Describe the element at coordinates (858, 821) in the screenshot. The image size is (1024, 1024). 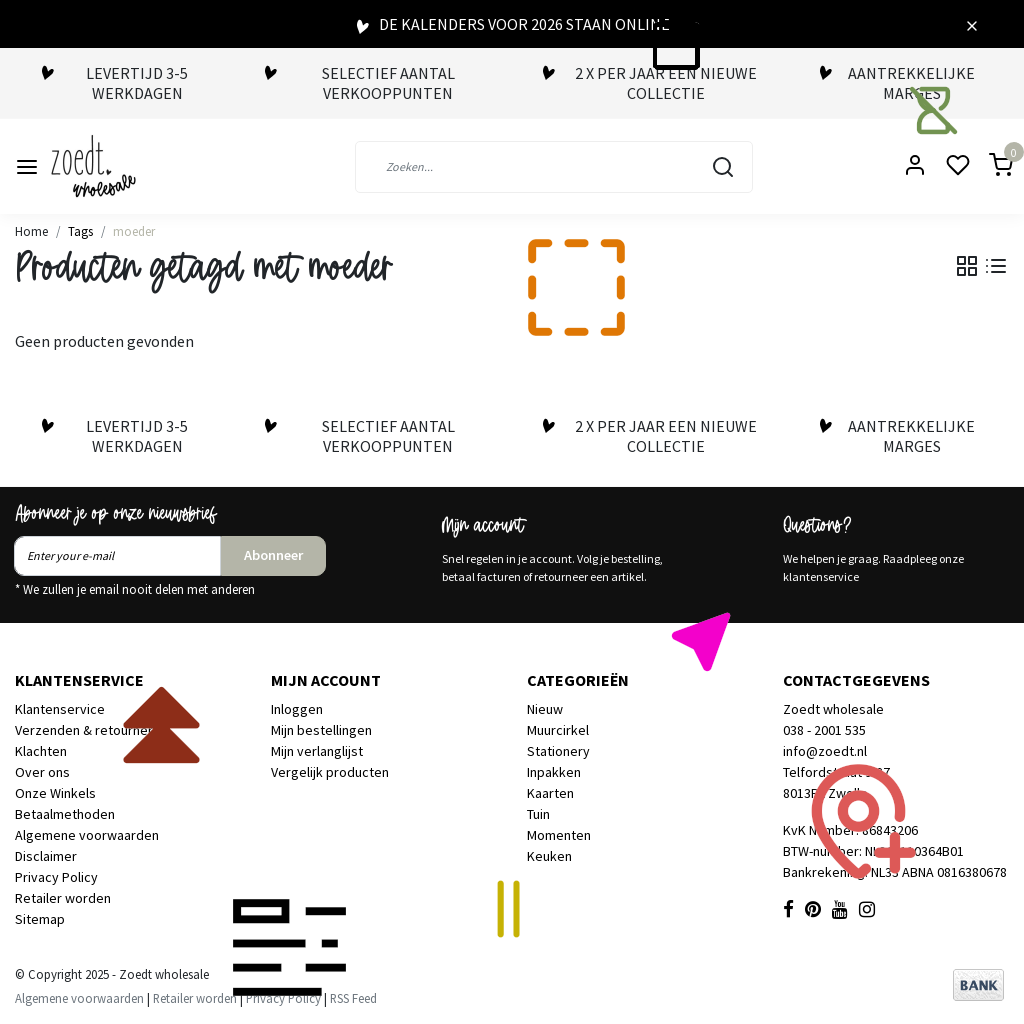
I see `add a new location pin` at that location.